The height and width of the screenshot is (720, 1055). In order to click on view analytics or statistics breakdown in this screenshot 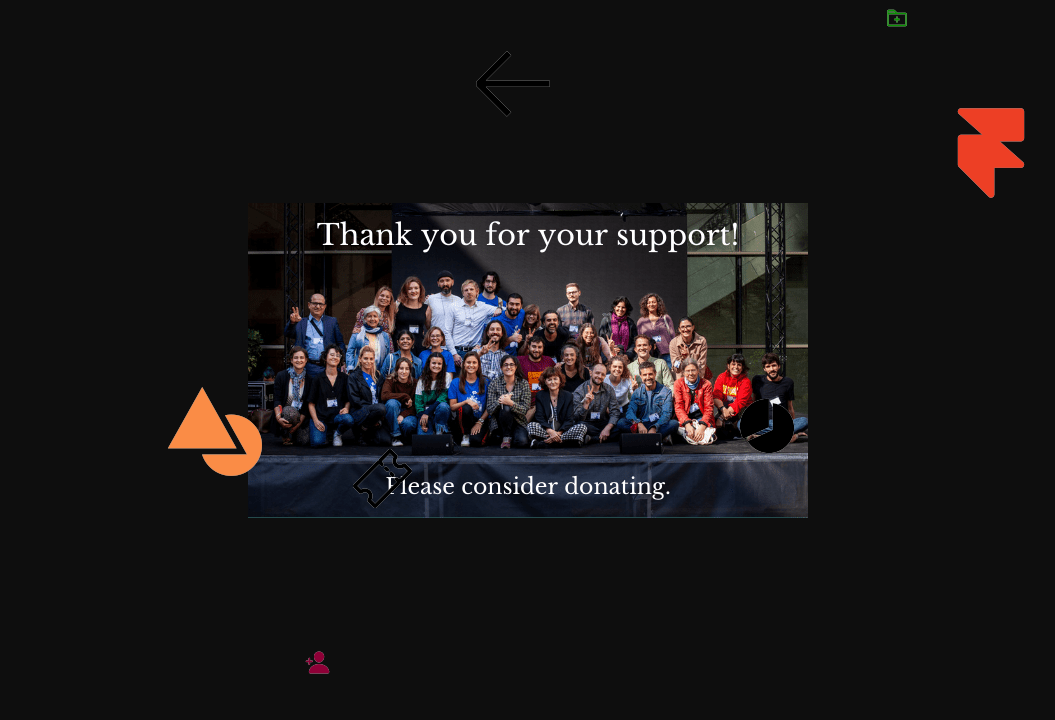, I will do `click(767, 426)`.